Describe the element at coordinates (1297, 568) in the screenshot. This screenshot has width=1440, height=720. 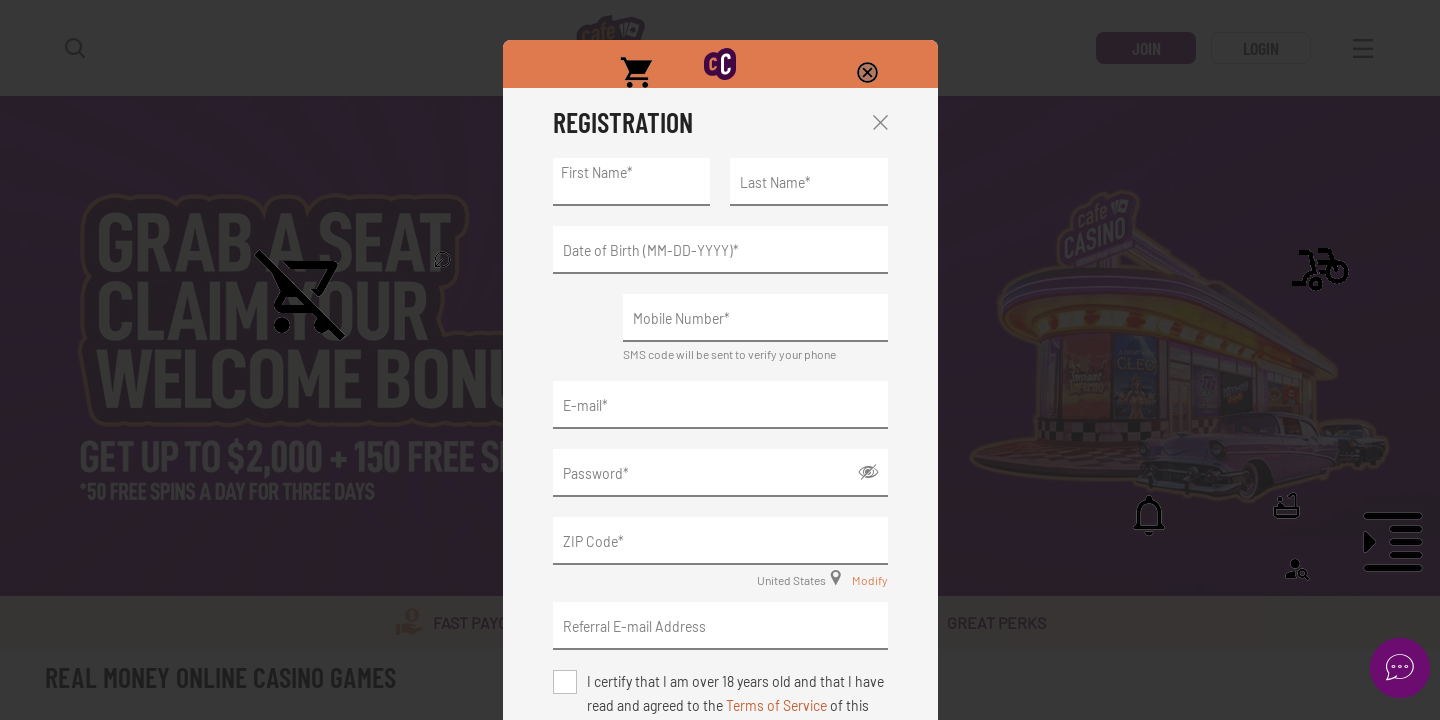
I see `search for a user or contact` at that location.